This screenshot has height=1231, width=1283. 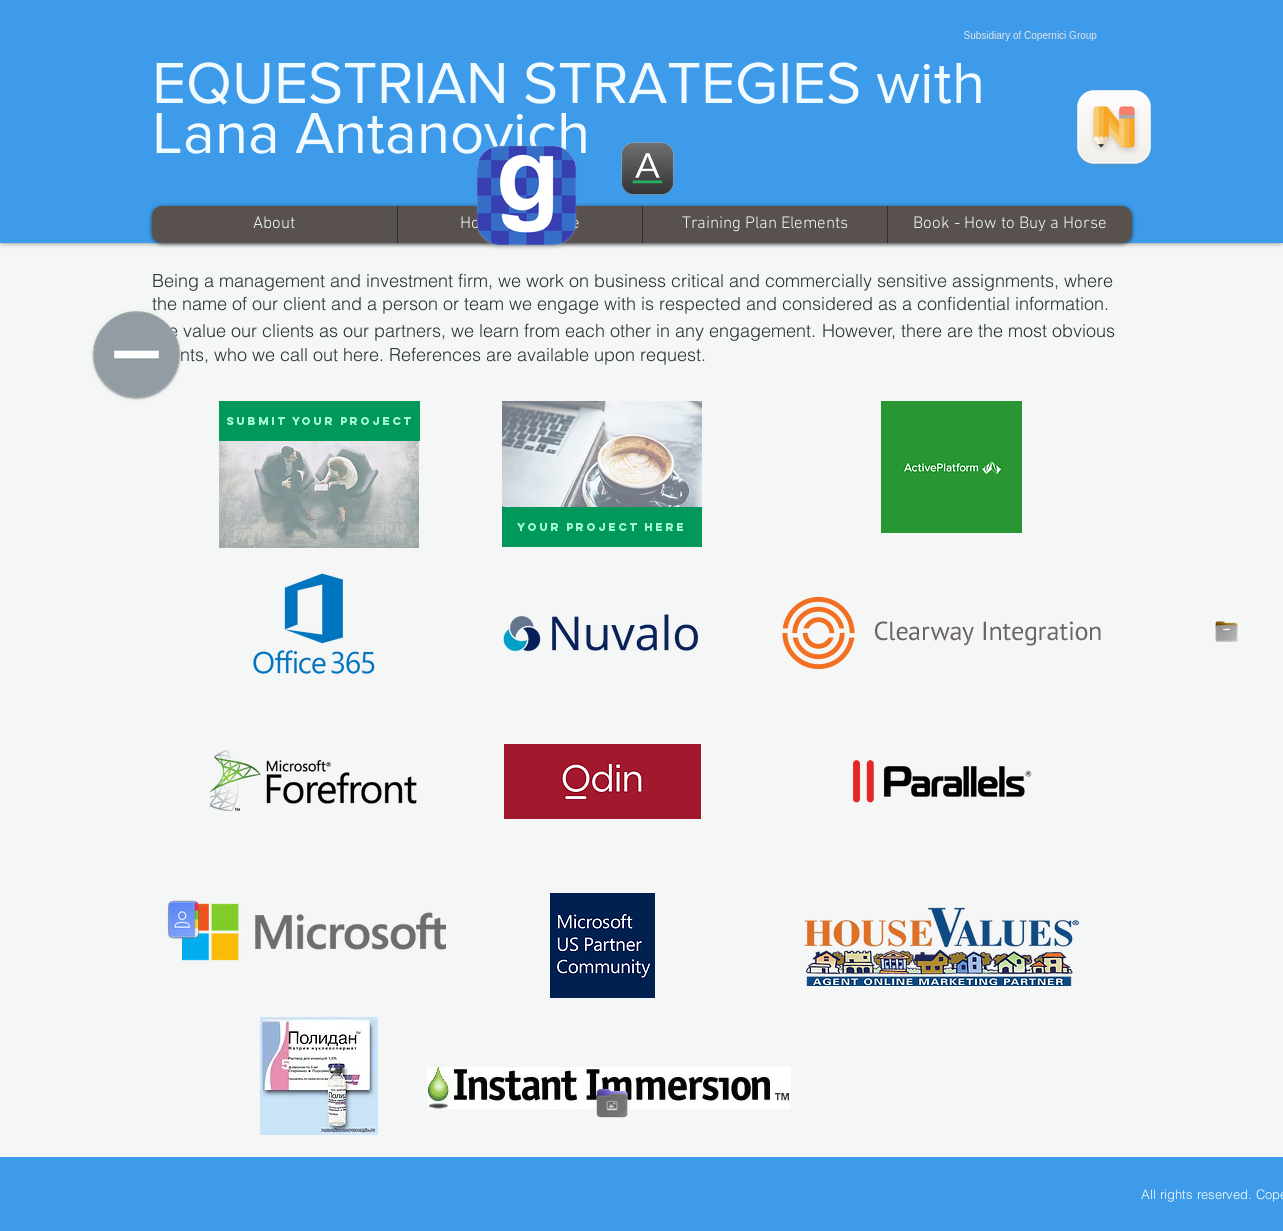 What do you see at coordinates (647, 168) in the screenshot?
I see `open spell check tool` at bounding box center [647, 168].